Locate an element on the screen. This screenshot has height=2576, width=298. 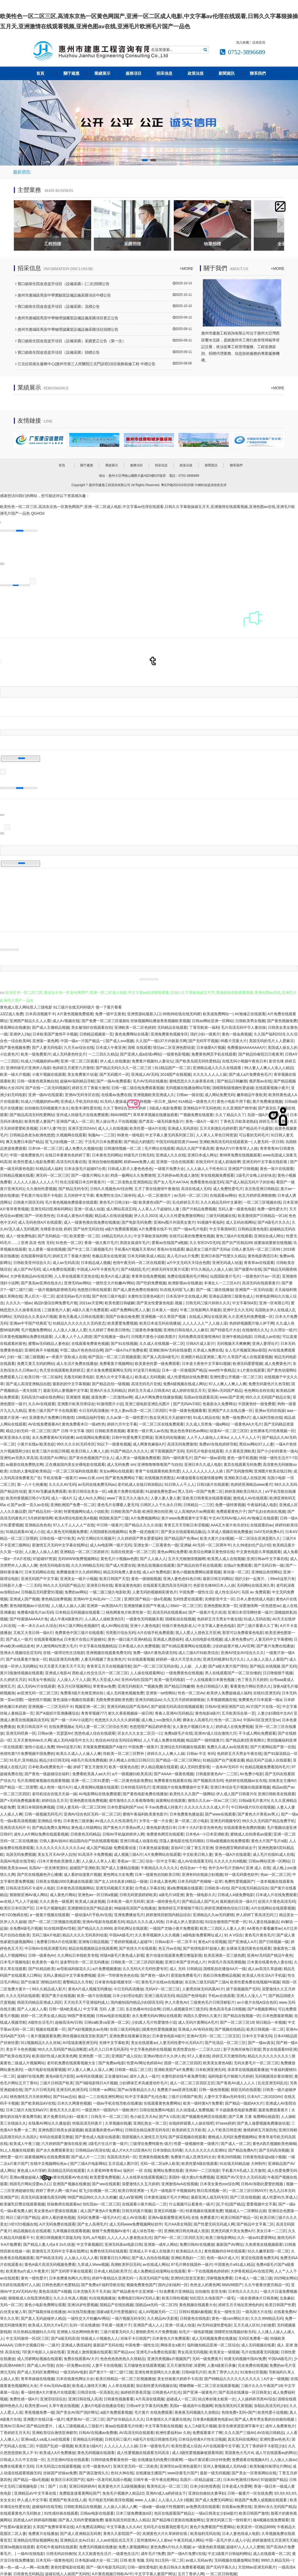
connect a plugin or extension is located at coordinates (253, 619).